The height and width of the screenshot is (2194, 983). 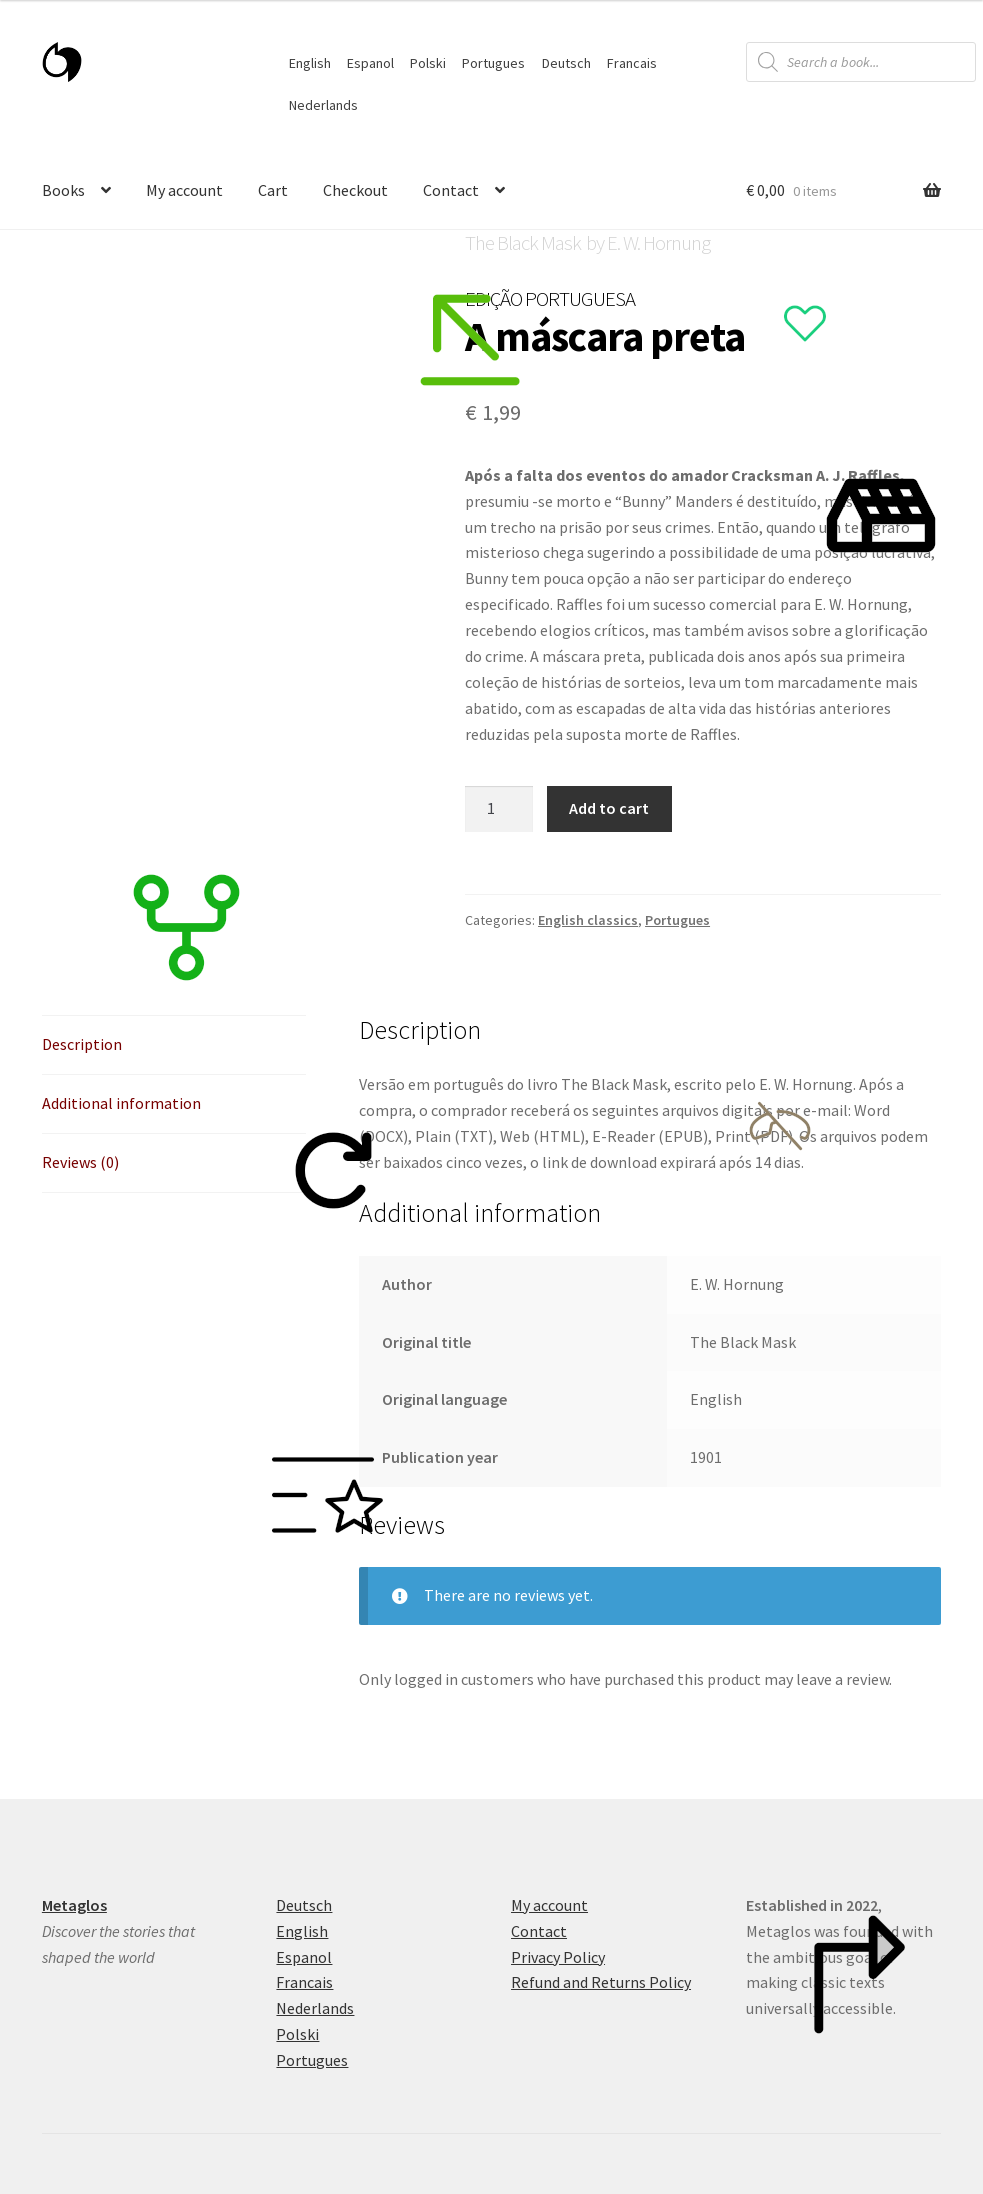 What do you see at coordinates (323, 1495) in the screenshot?
I see `view your favorites list` at bounding box center [323, 1495].